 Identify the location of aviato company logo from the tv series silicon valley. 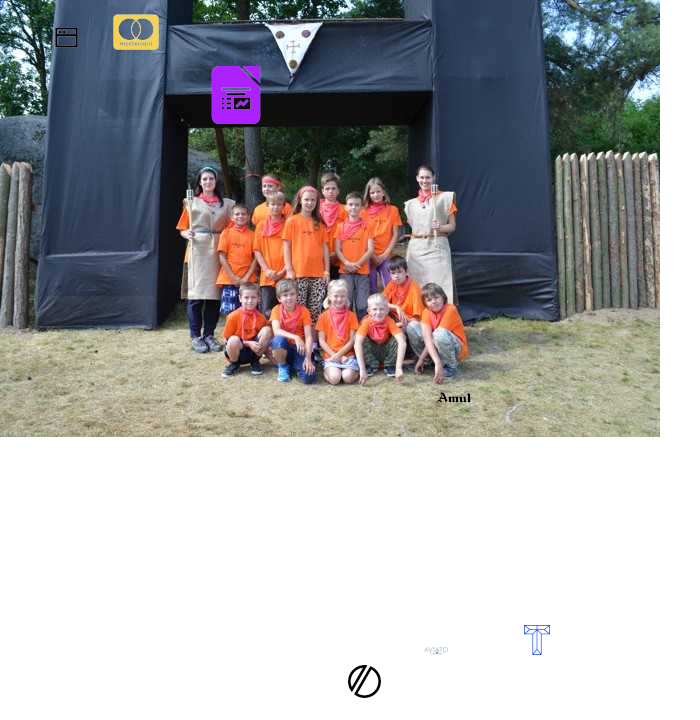
(436, 651).